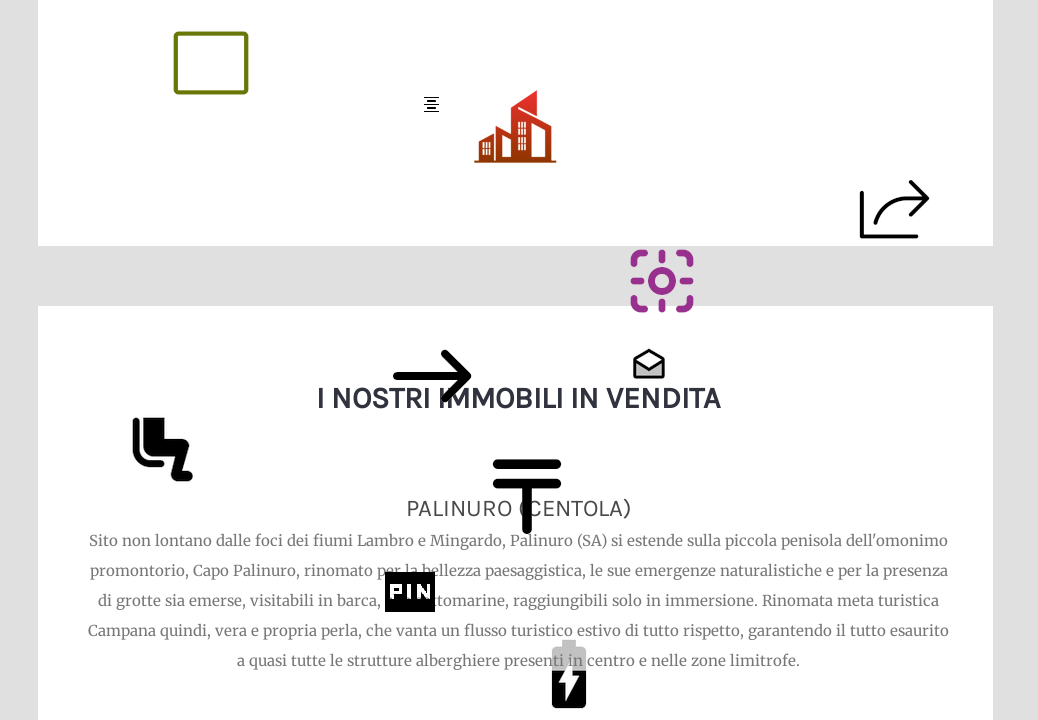  What do you see at coordinates (649, 366) in the screenshot?
I see `view drafts or unsent messages` at bounding box center [649, 366].